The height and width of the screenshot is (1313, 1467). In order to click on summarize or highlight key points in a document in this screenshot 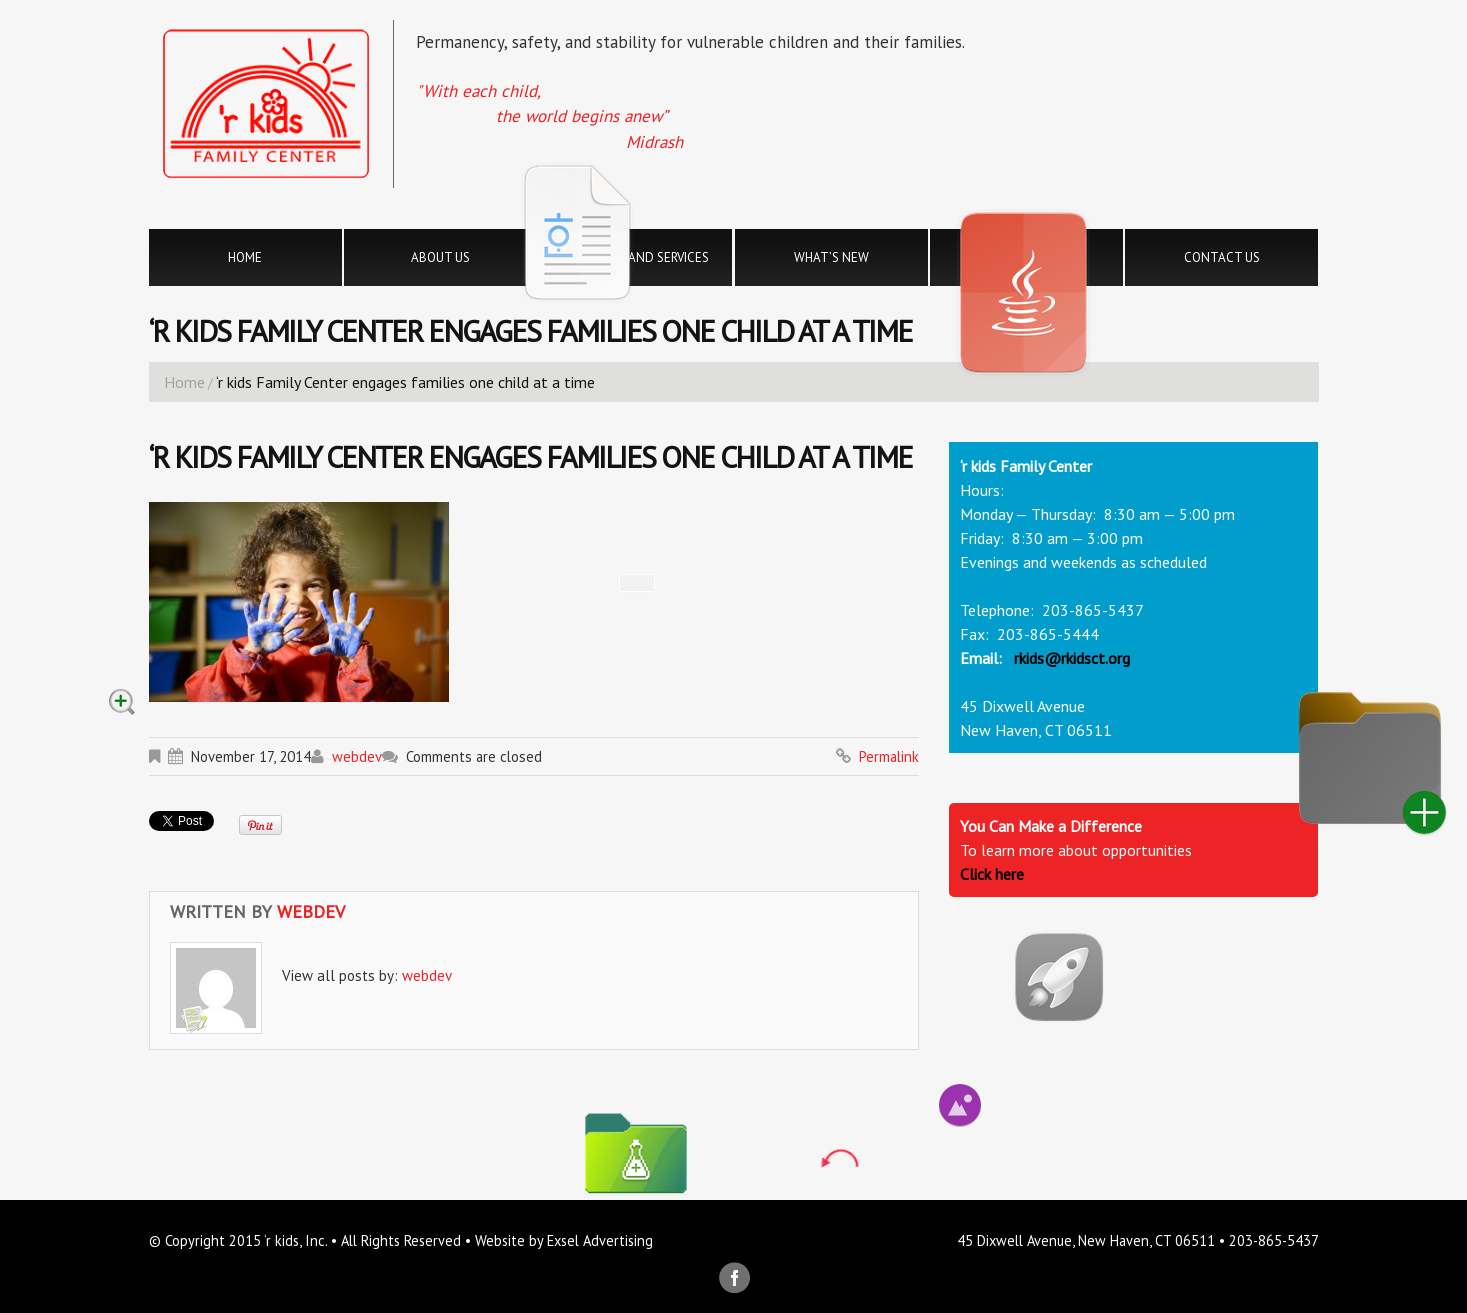, I will do `click(195, 1019)`.